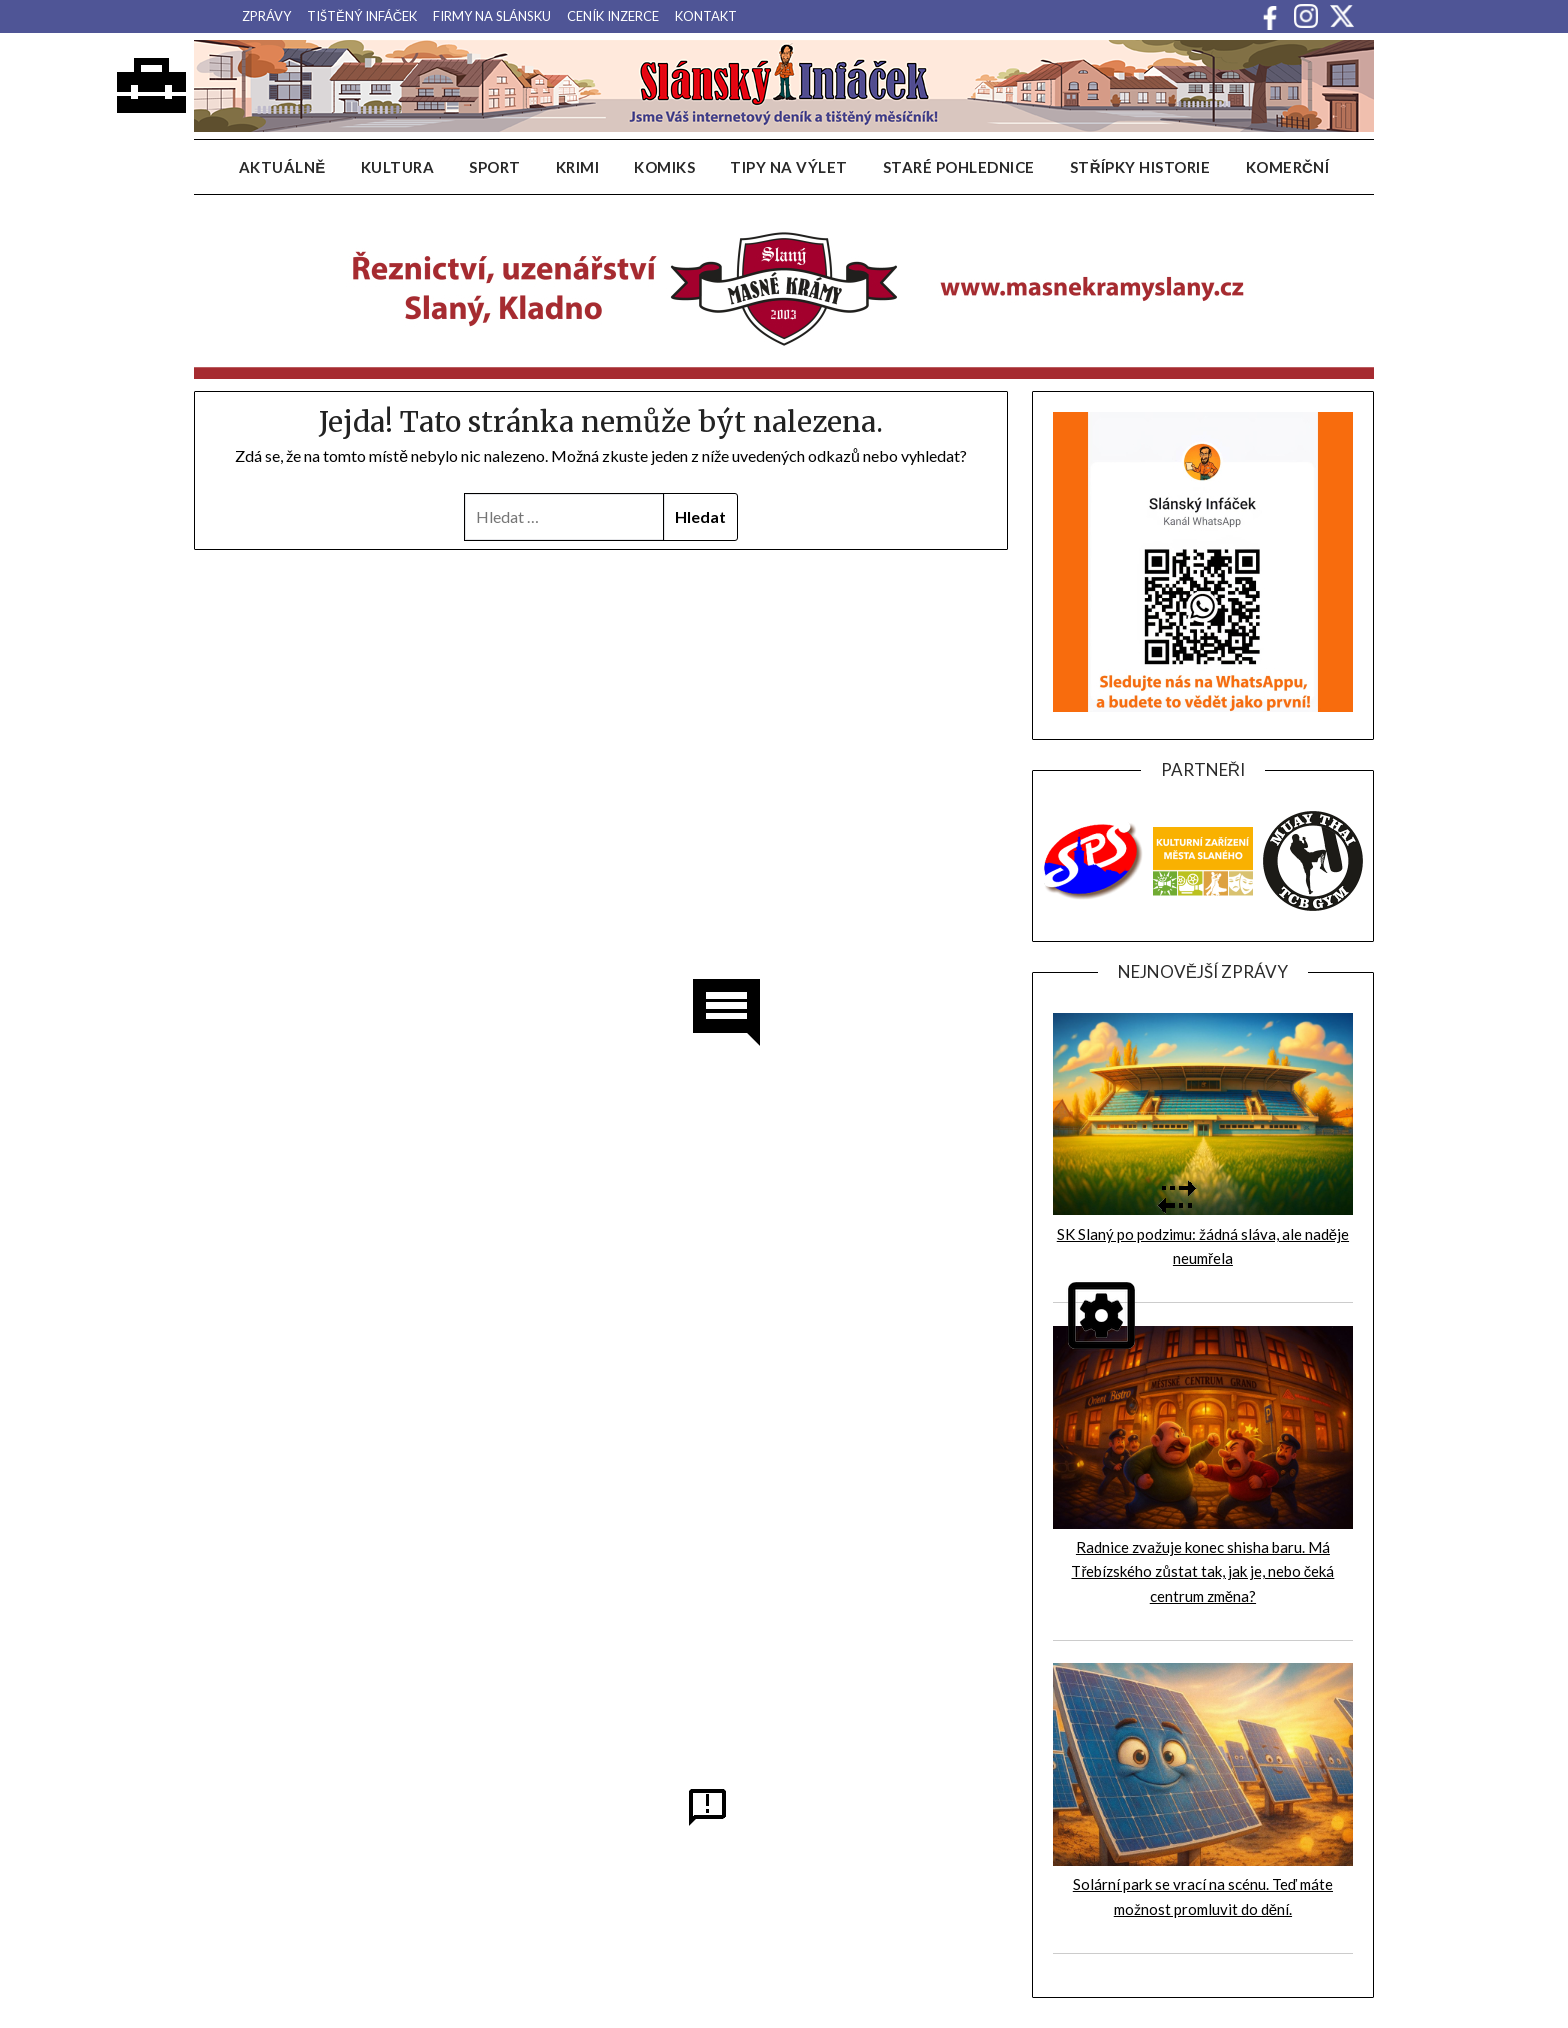  What do you see at coordinates (151, 85) in the screenshot?
I see `access home repair services` at bounding box center [151, 85].